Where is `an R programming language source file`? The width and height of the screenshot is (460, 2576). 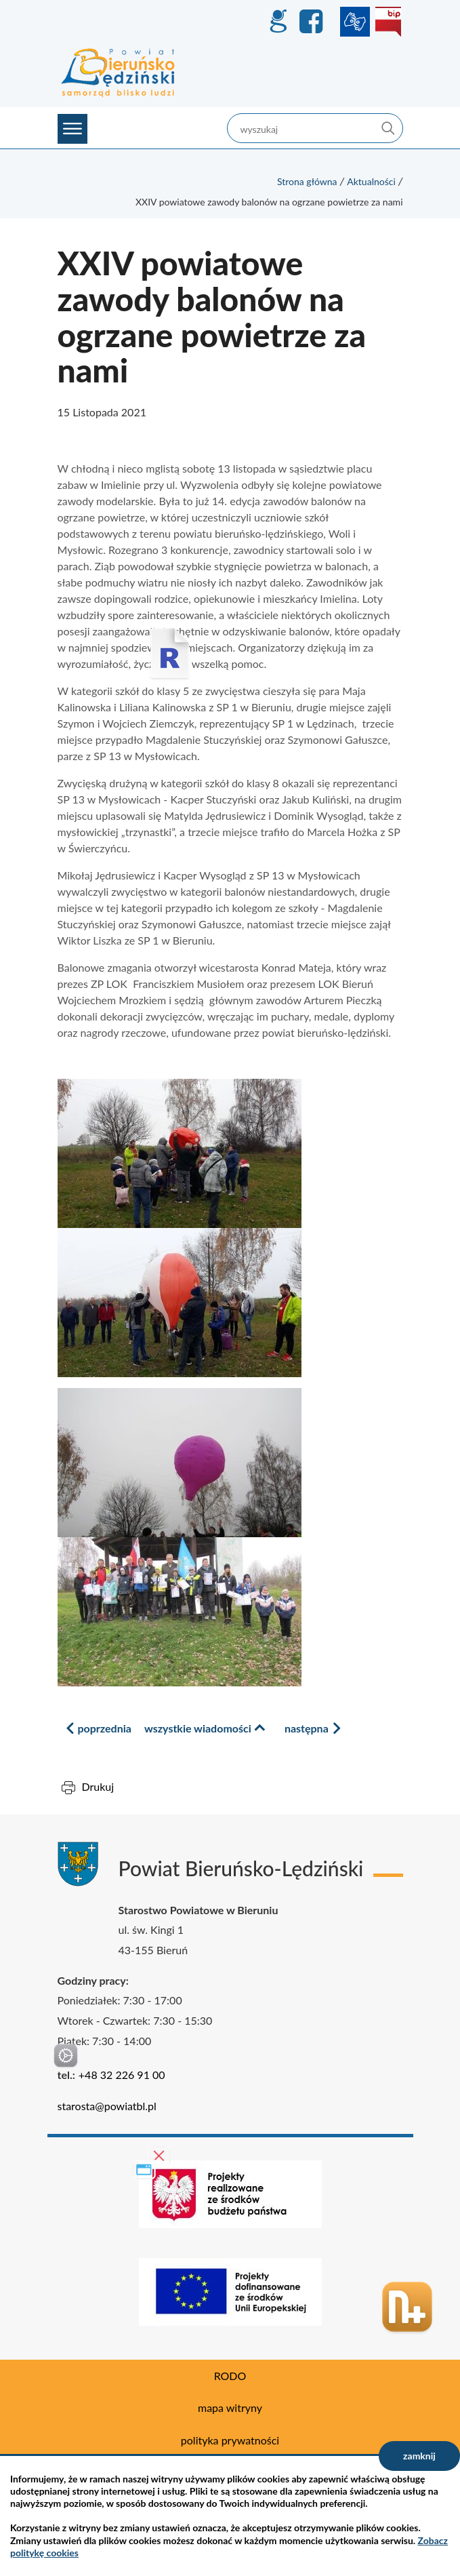 an R programming language source file is located at coordinates (169, 654).